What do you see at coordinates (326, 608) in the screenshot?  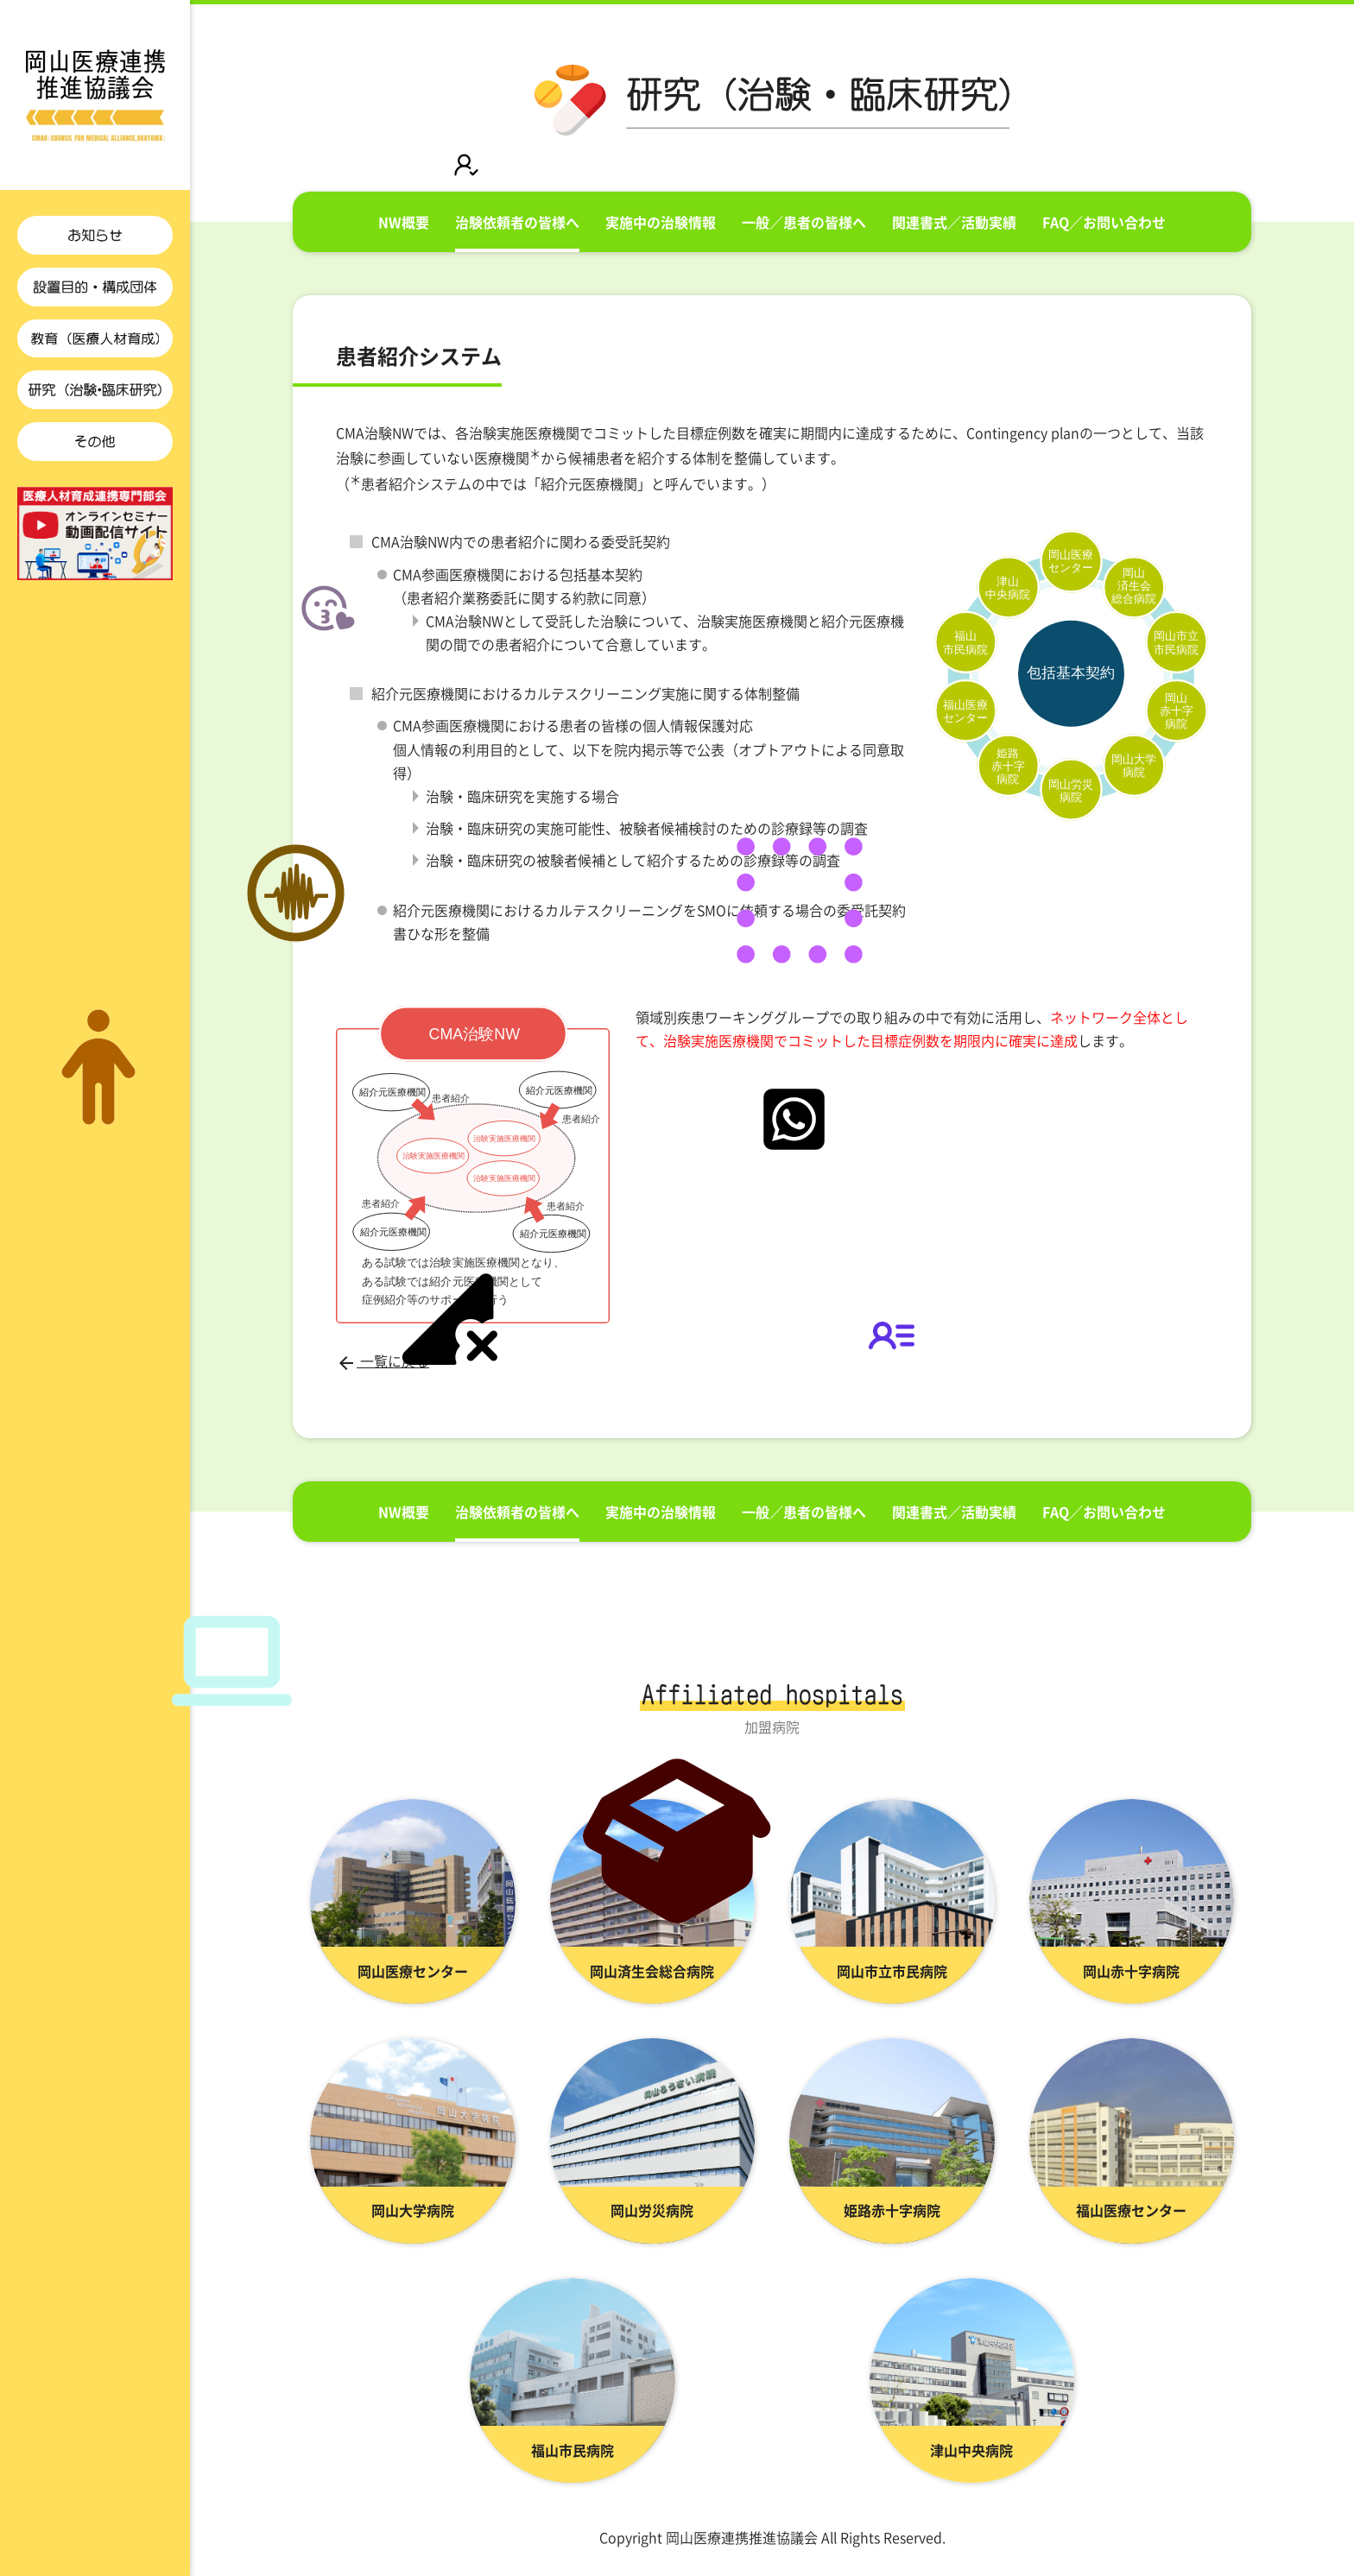 I see `send a kiss or flirty reaction` at bounding box center [326, 608].